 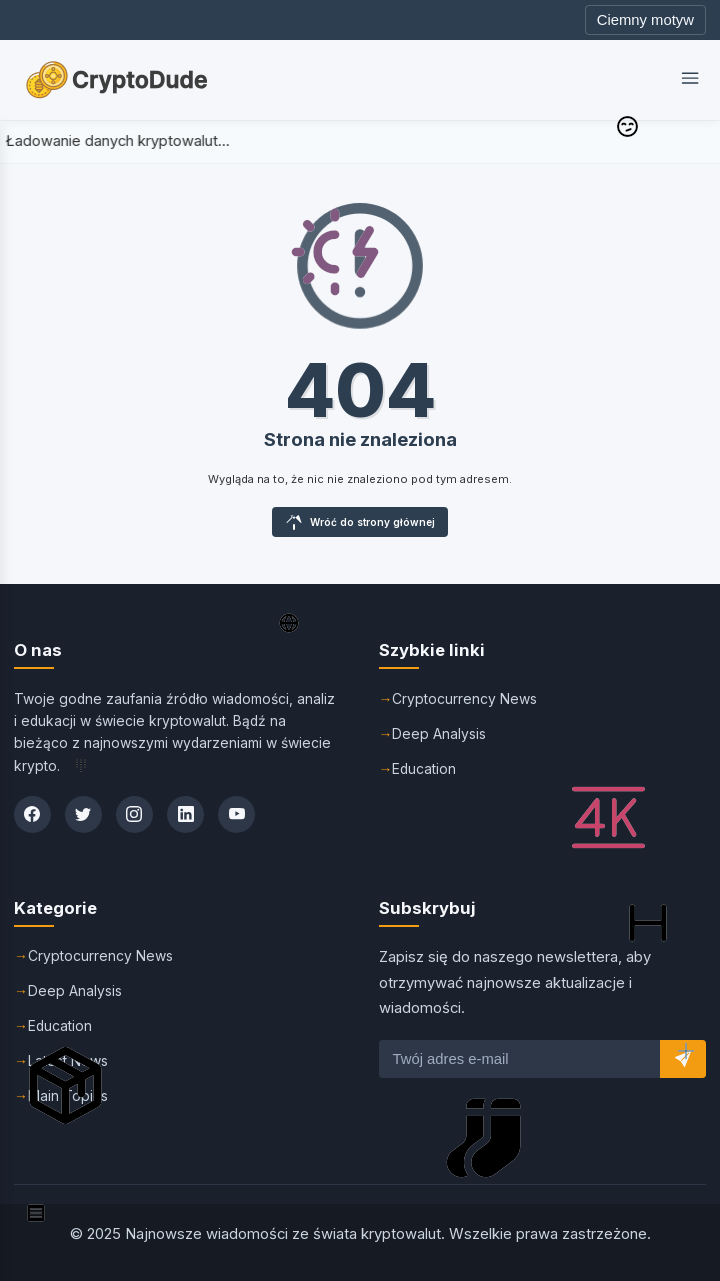 I want to click on indicate dissatisfaction or negative feedback, so click(x=627, y=126).